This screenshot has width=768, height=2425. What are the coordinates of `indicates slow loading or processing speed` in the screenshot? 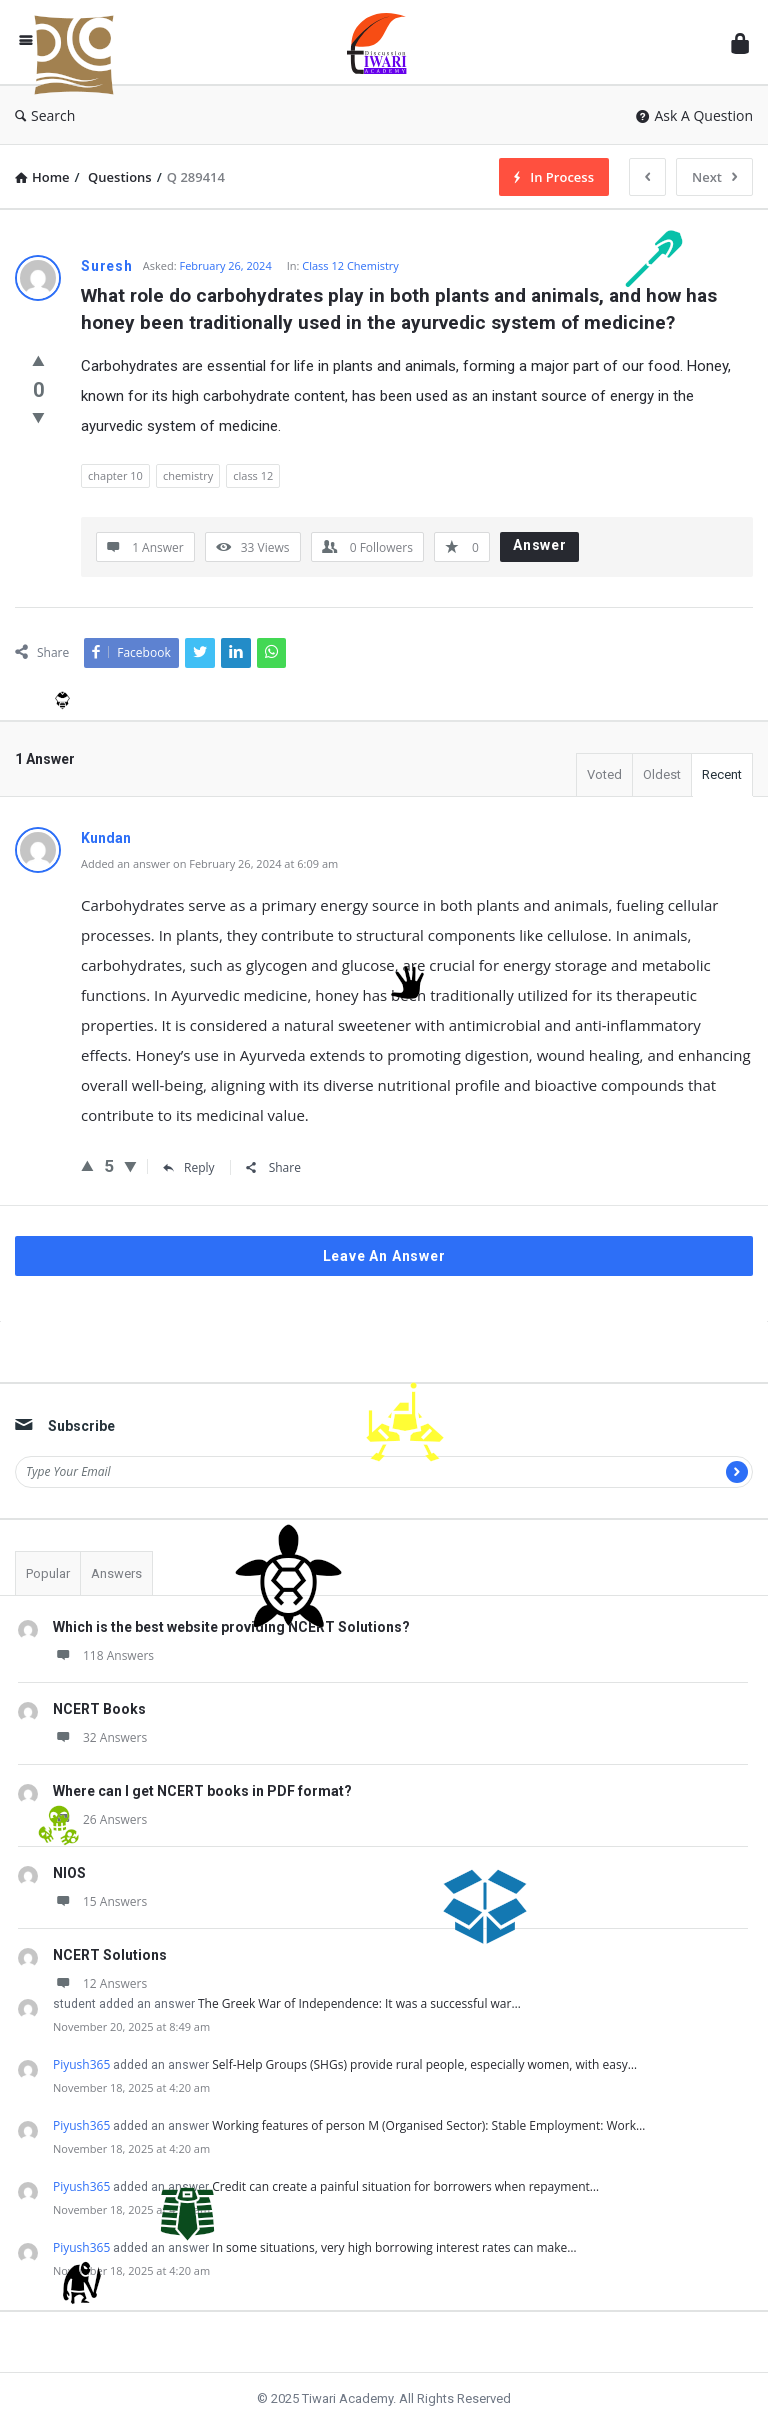 It's located at (288, 1576).